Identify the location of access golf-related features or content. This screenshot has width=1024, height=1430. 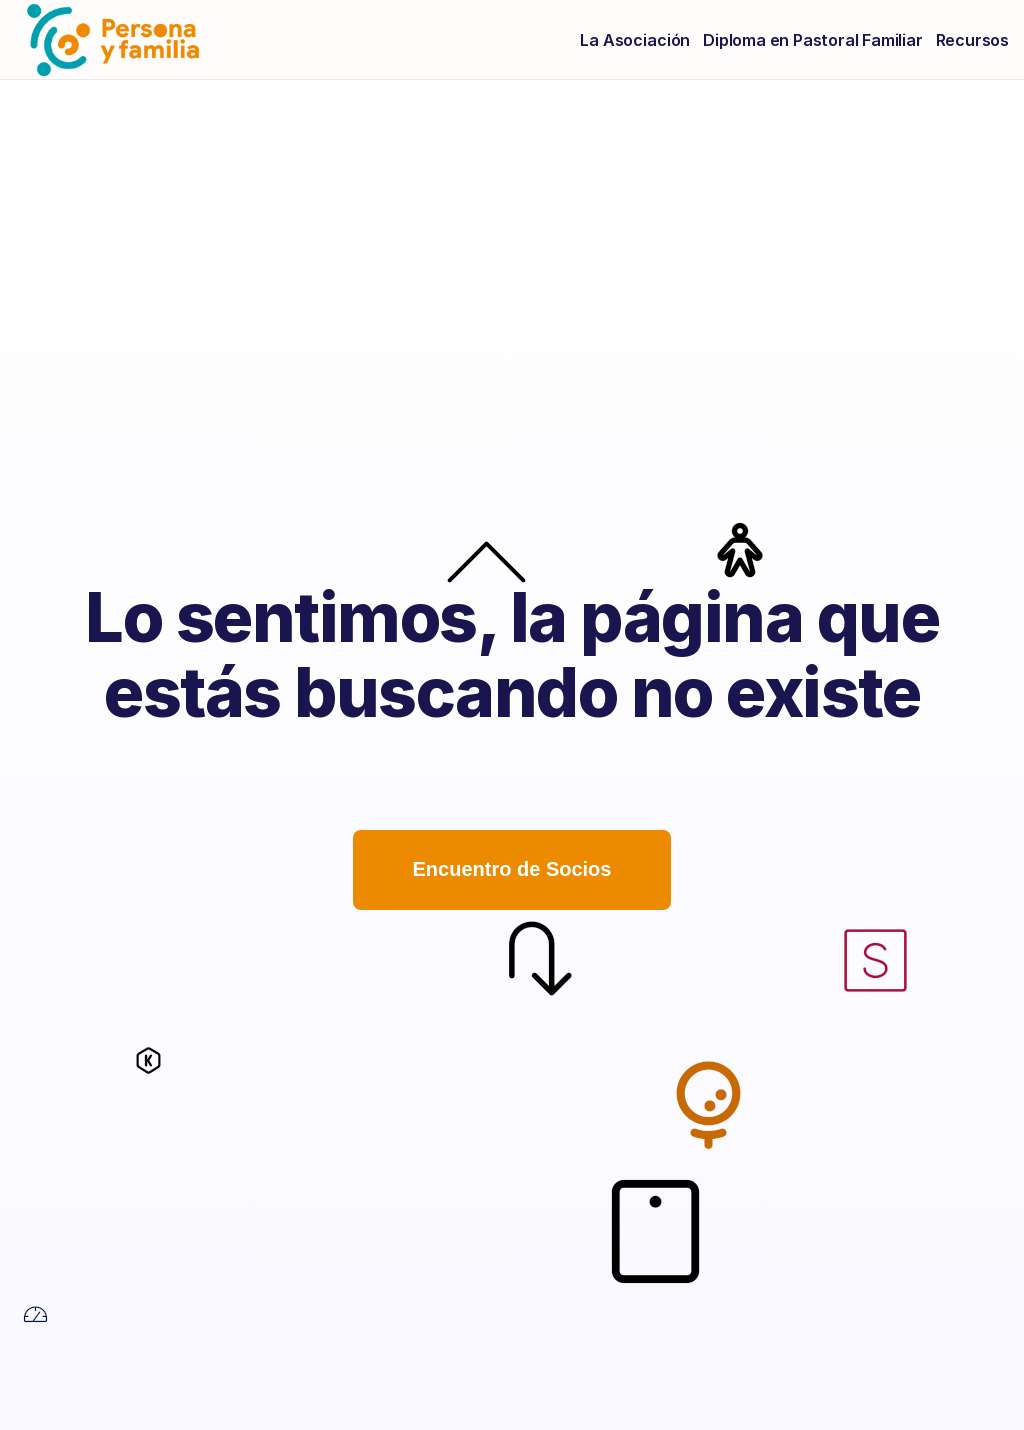
(708, 1104).